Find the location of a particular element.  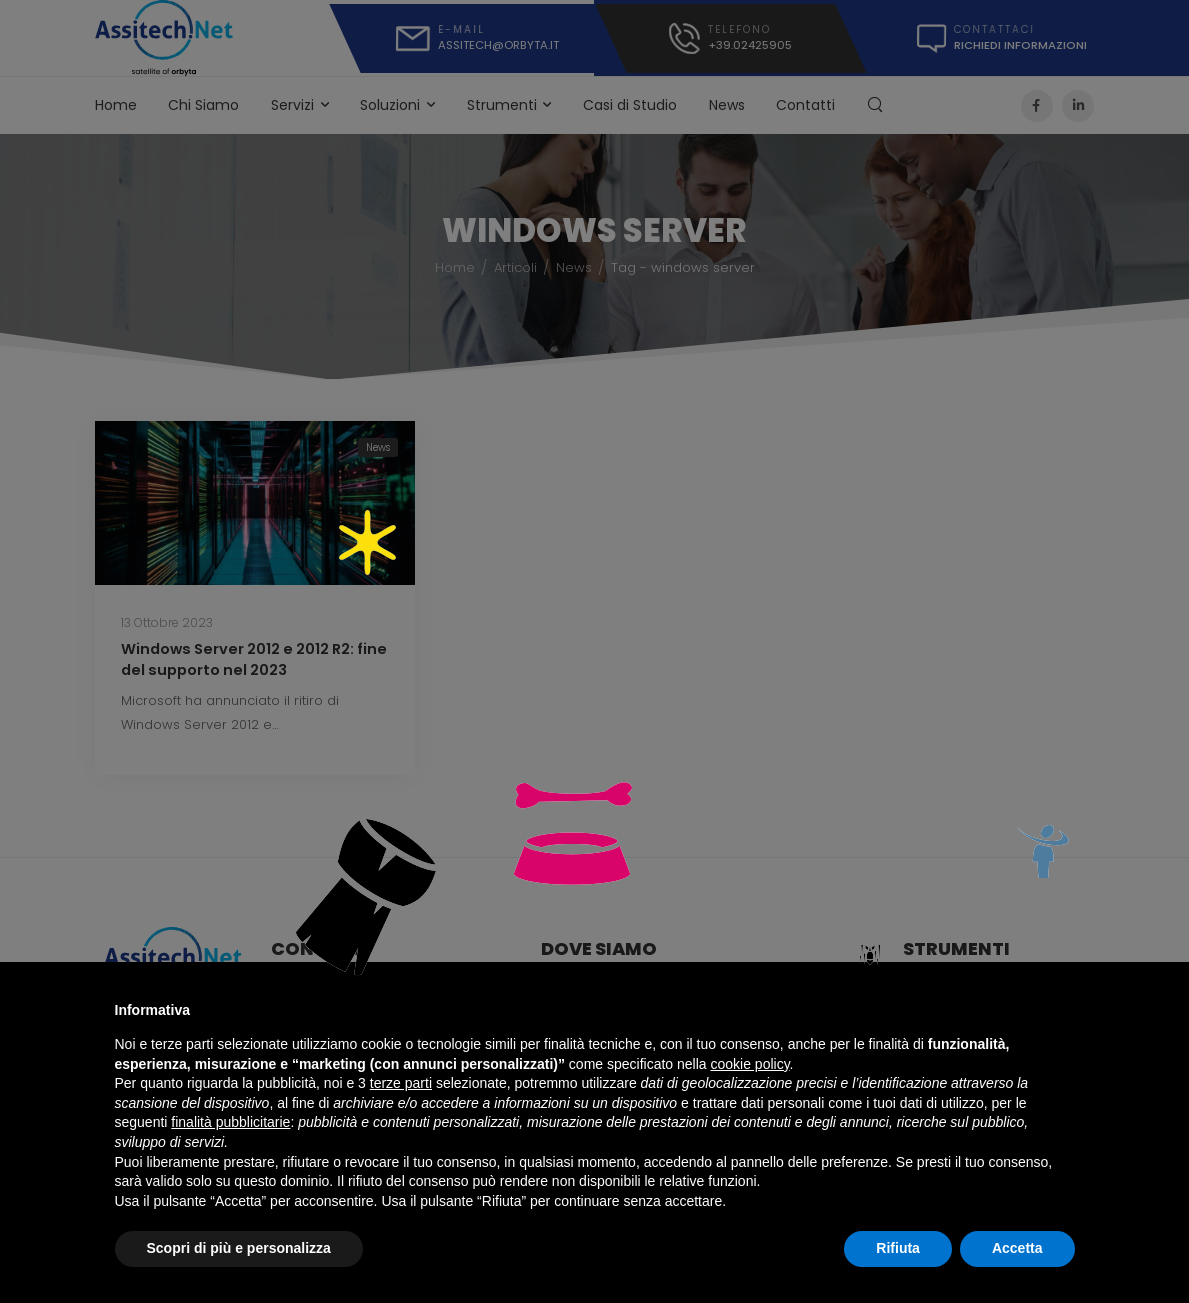

indicates an incoming attack or bombing event in gameplay is located at coordinates (870, 955).